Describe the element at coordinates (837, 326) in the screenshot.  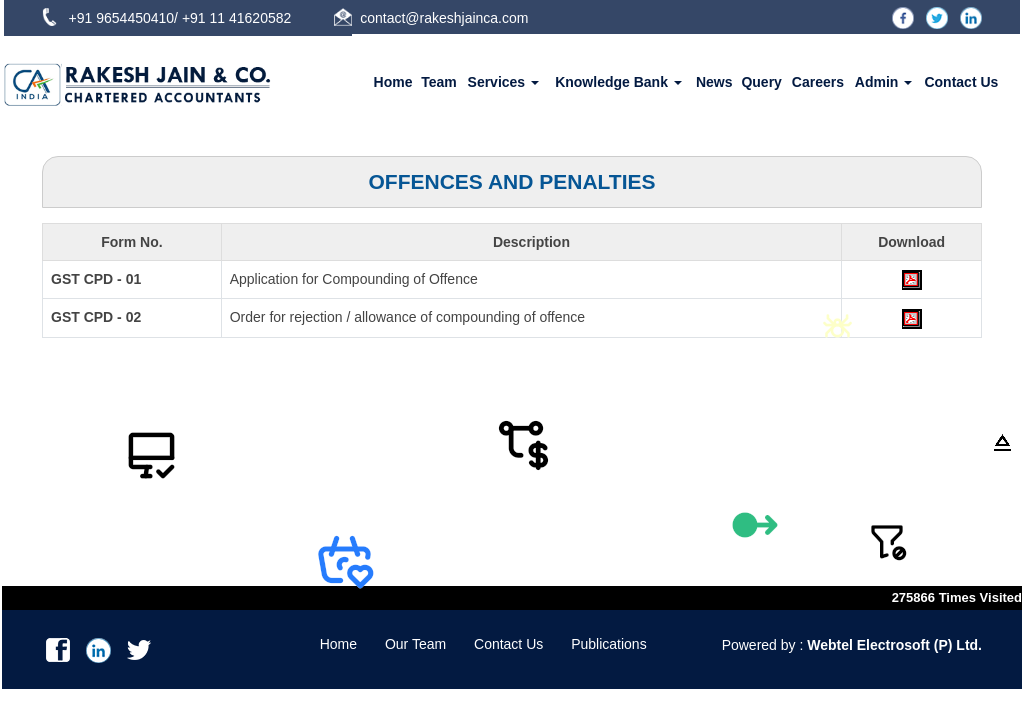
I see `indicates bug or error in the system` at that location.